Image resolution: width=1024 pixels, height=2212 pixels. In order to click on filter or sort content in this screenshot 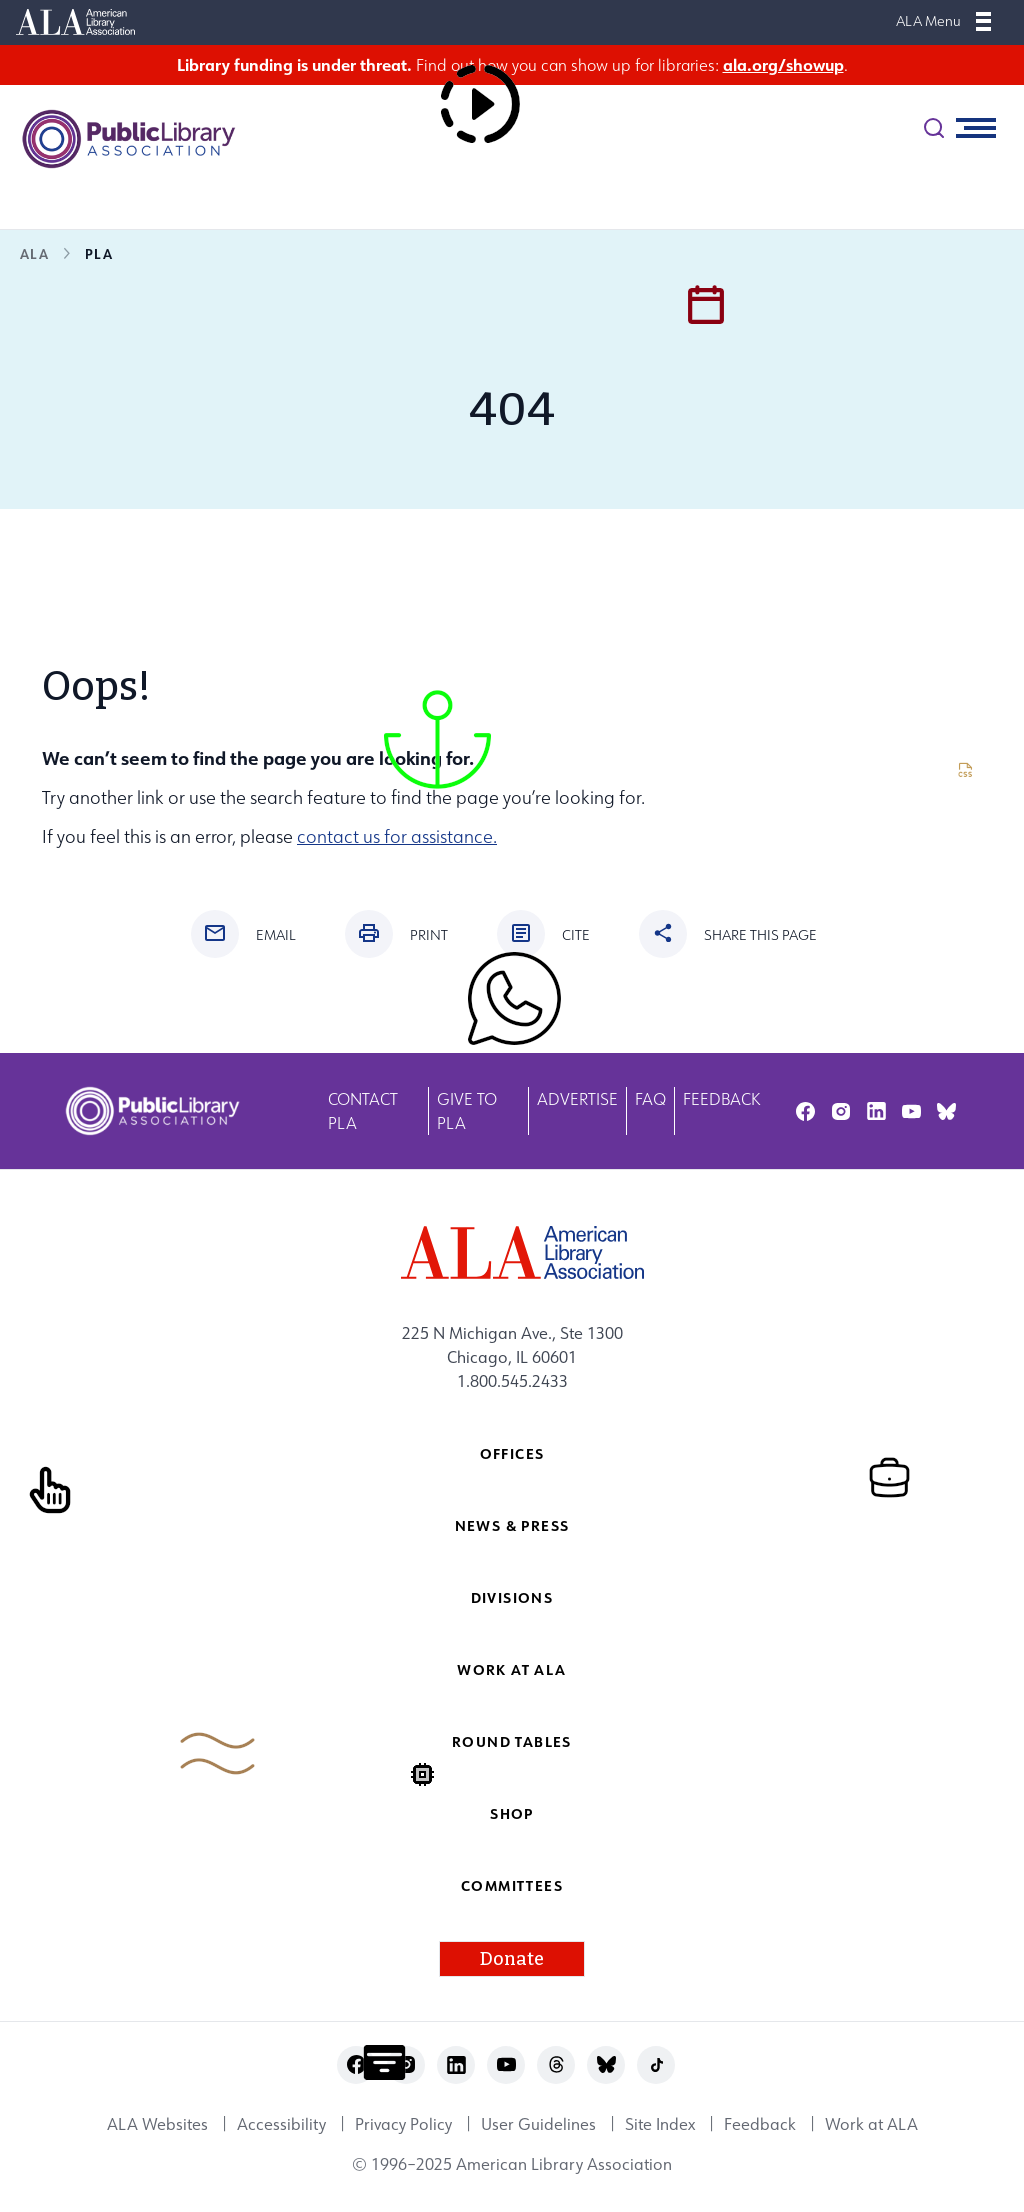, I will do `click(384, 2062)`.